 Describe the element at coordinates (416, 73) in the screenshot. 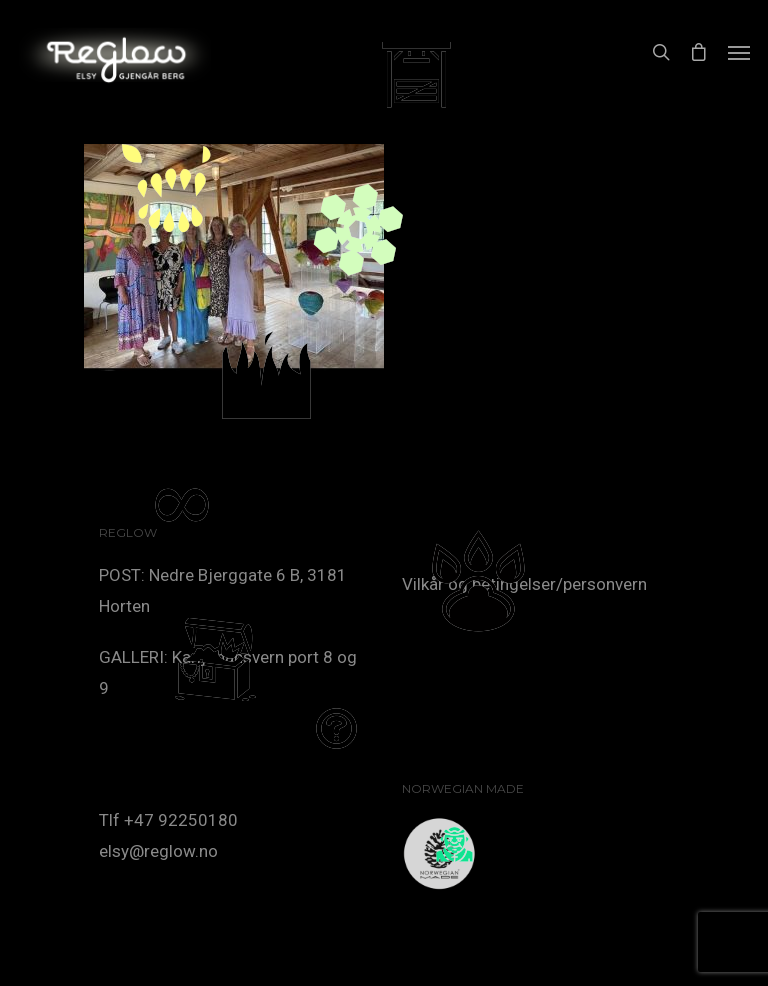

I see `access ranch or farm management features` at that location.